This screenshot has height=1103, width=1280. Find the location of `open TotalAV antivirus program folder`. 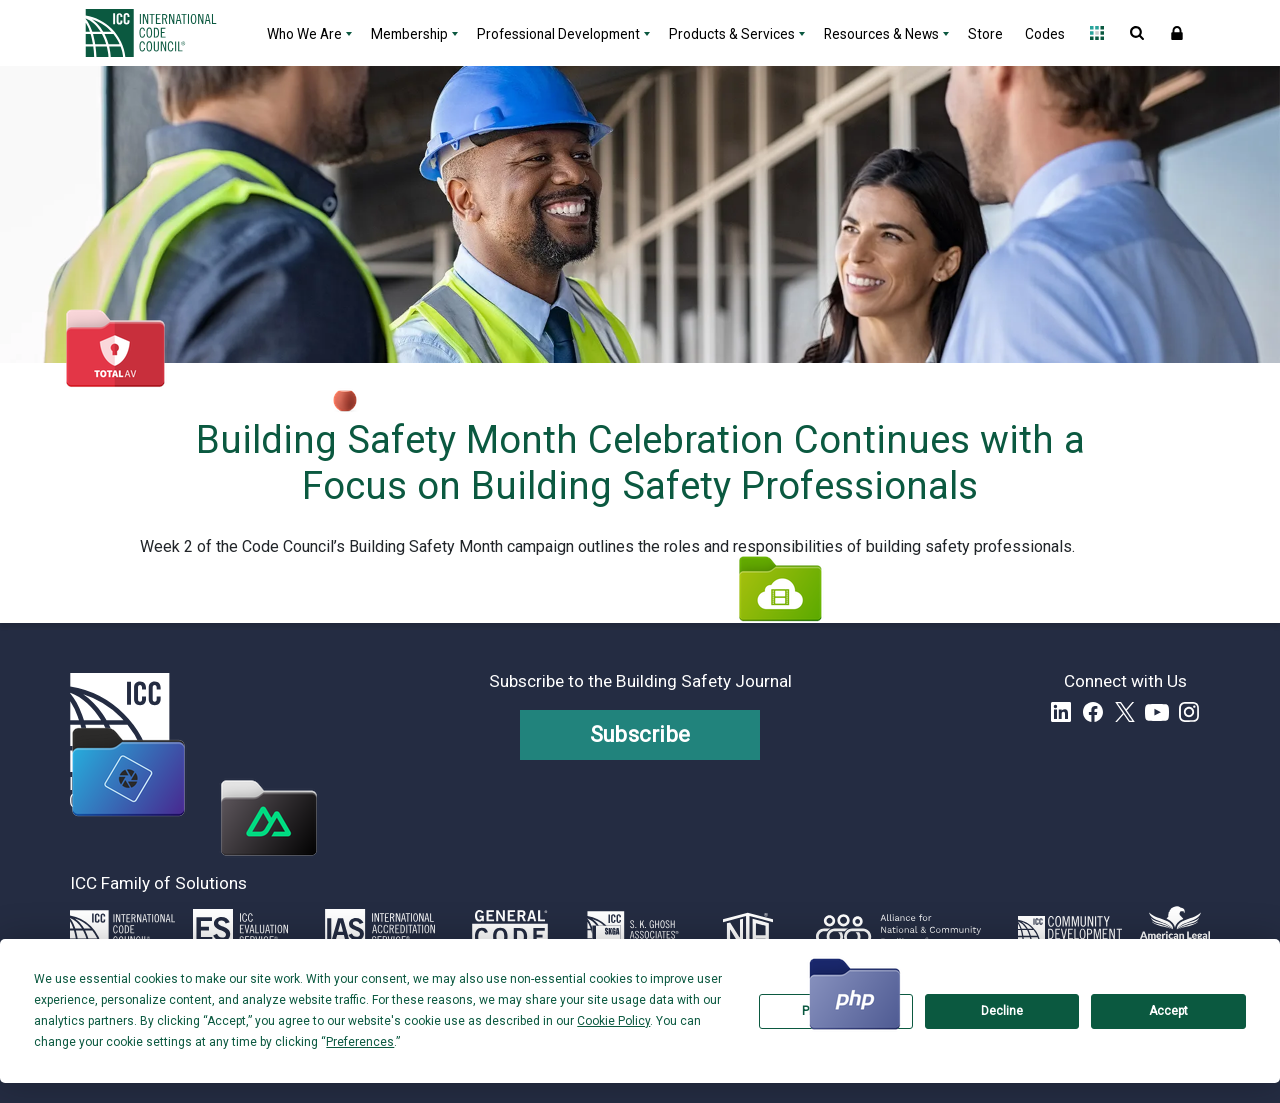

open TotalAV antivirus program folder is located at coordinates (115, 351).